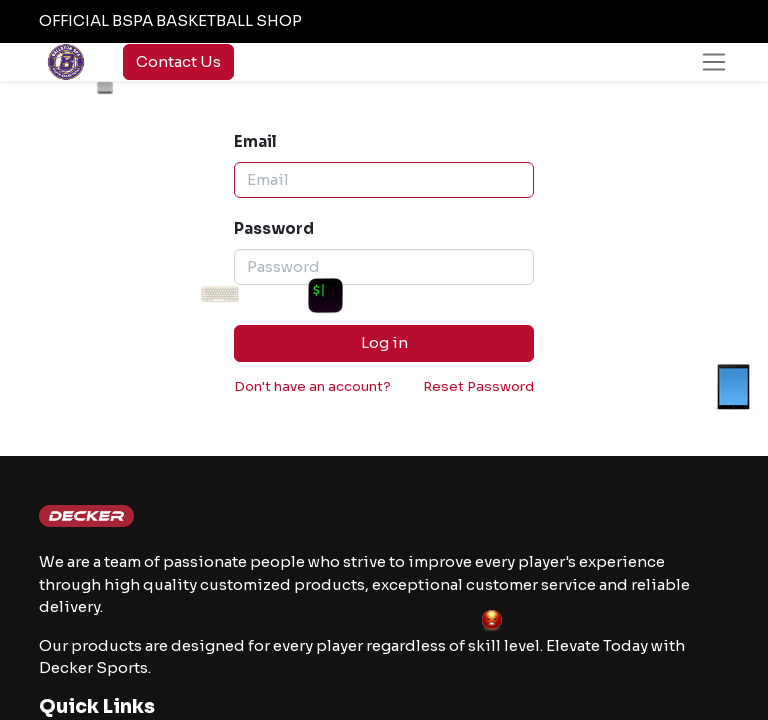 This screenshot has height=720, width=768. I want to click on connect a bluetooth keyboard, so click(220, 294).